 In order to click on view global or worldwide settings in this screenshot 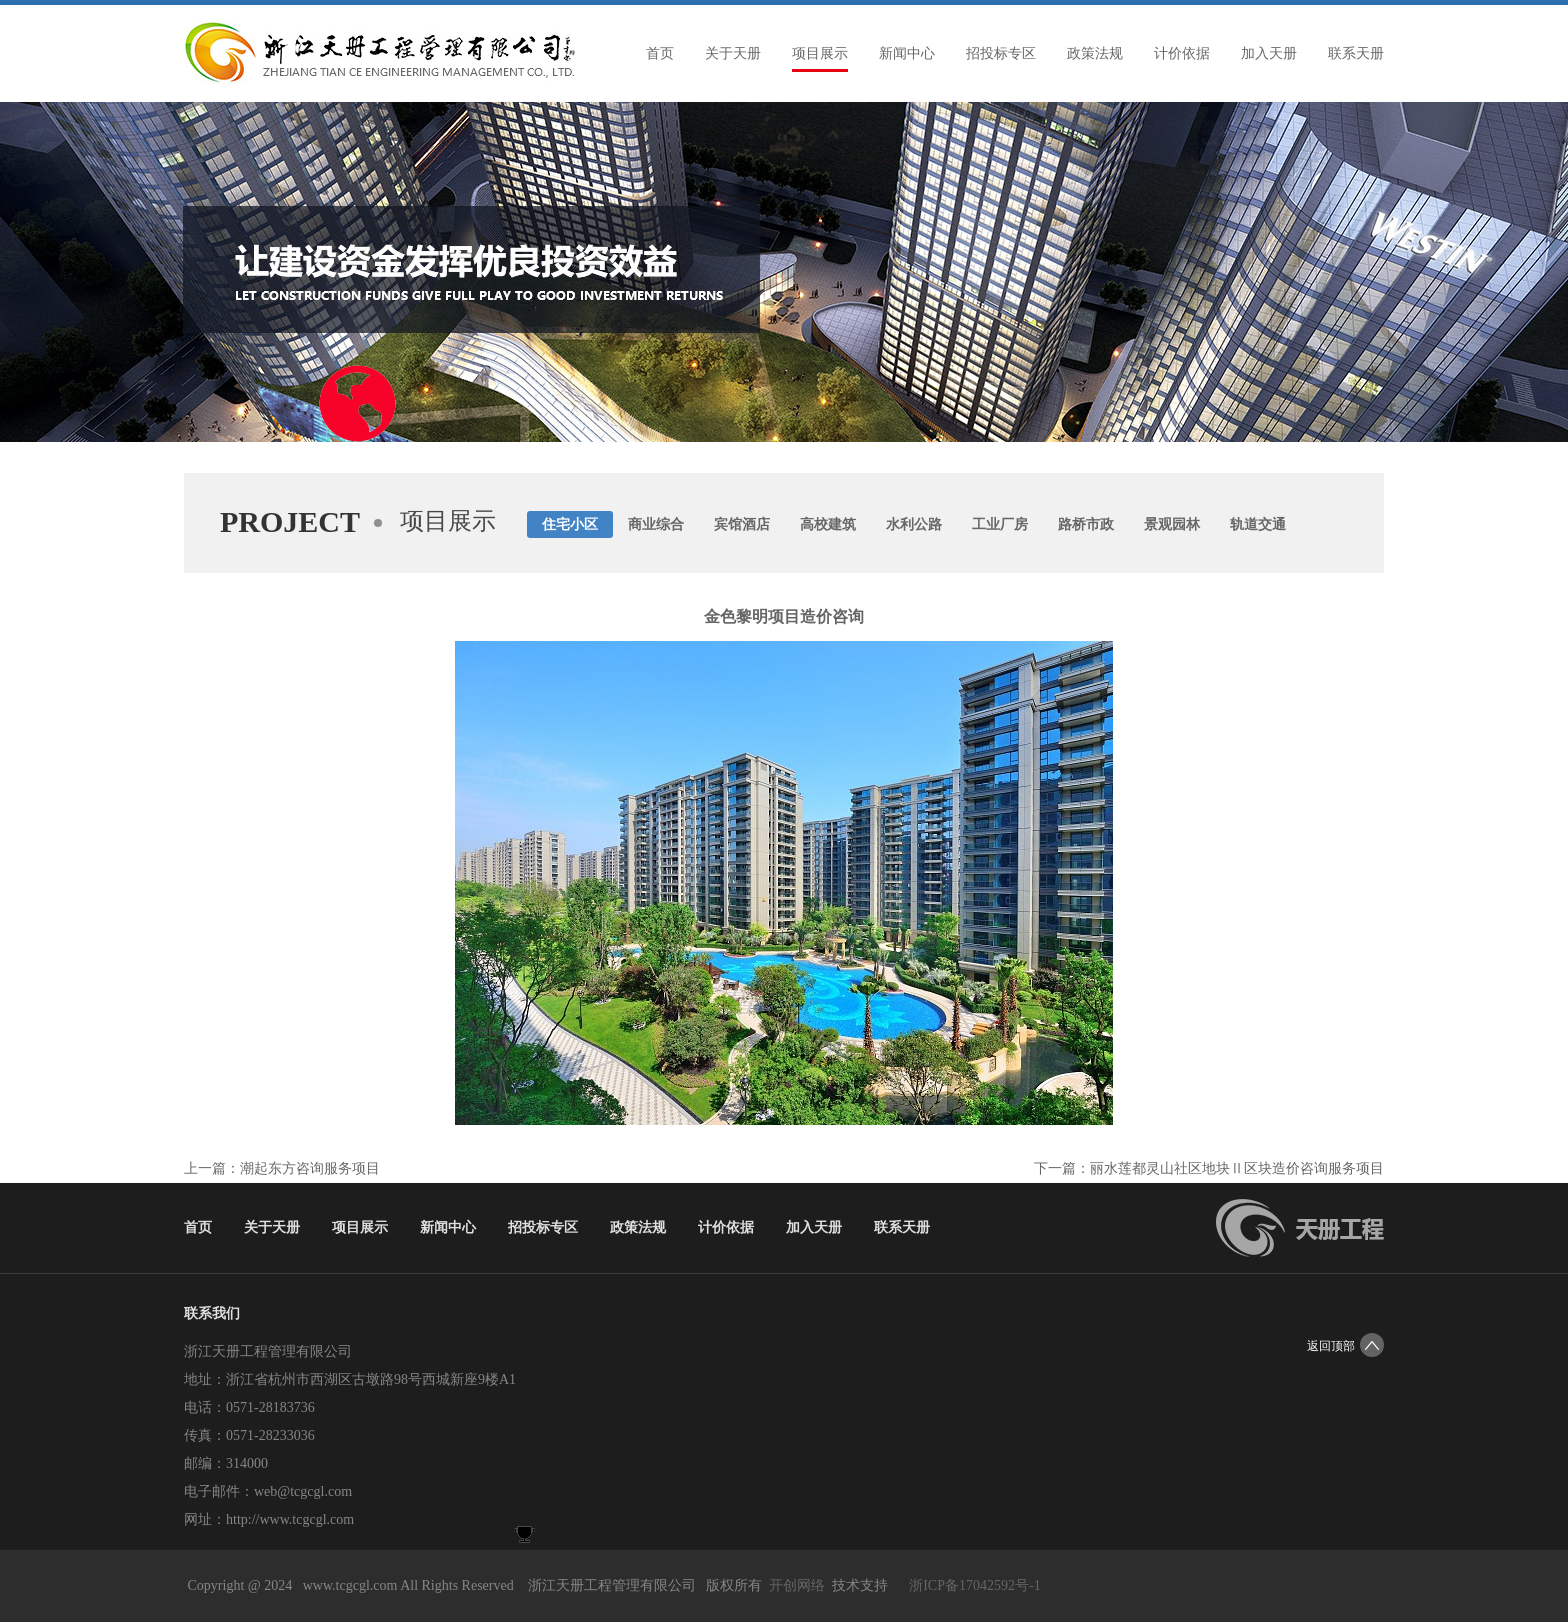, I will do `click(357, 403)`.